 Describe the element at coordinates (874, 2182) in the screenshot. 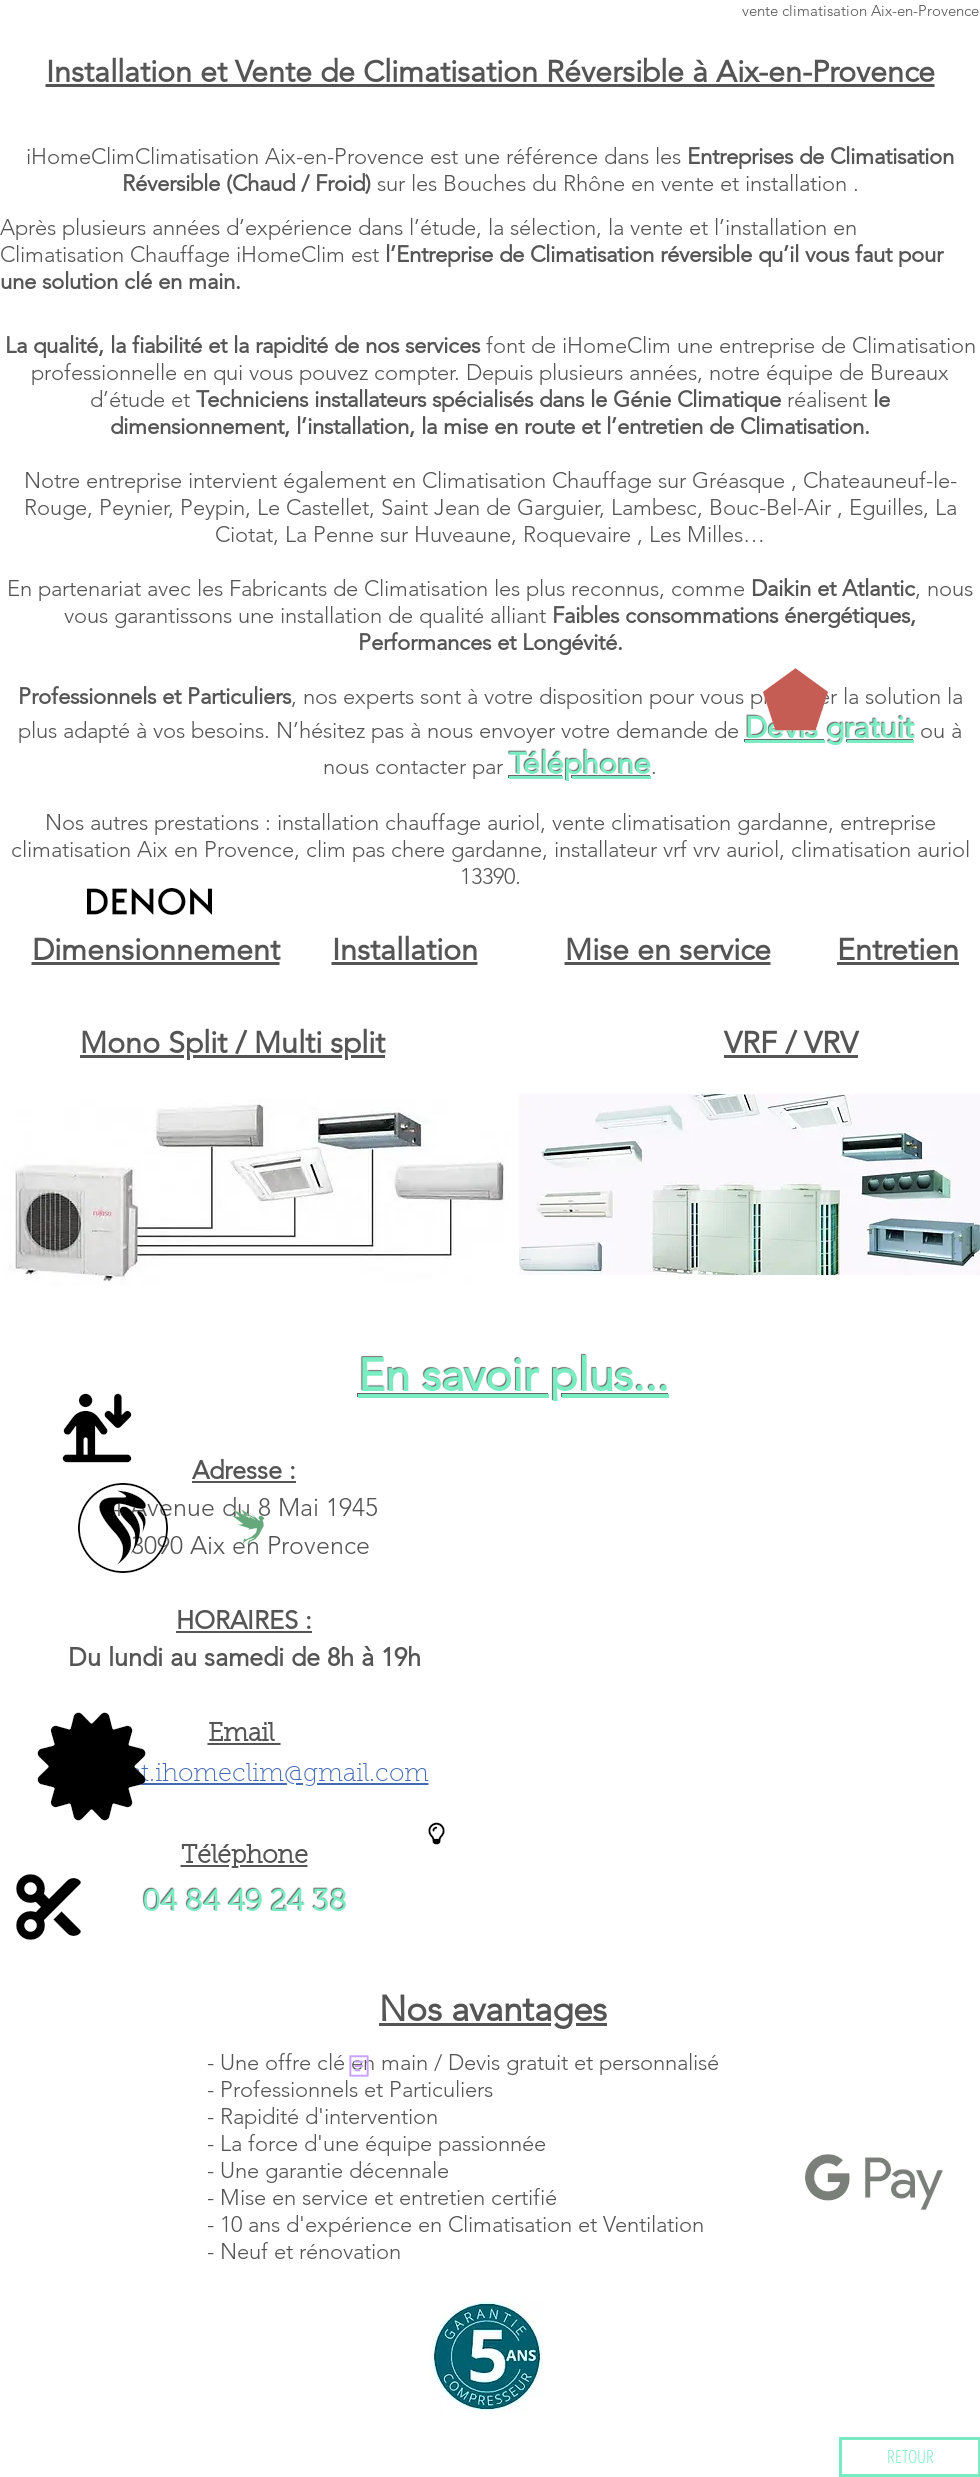

I see `pay with google pay` at that location.